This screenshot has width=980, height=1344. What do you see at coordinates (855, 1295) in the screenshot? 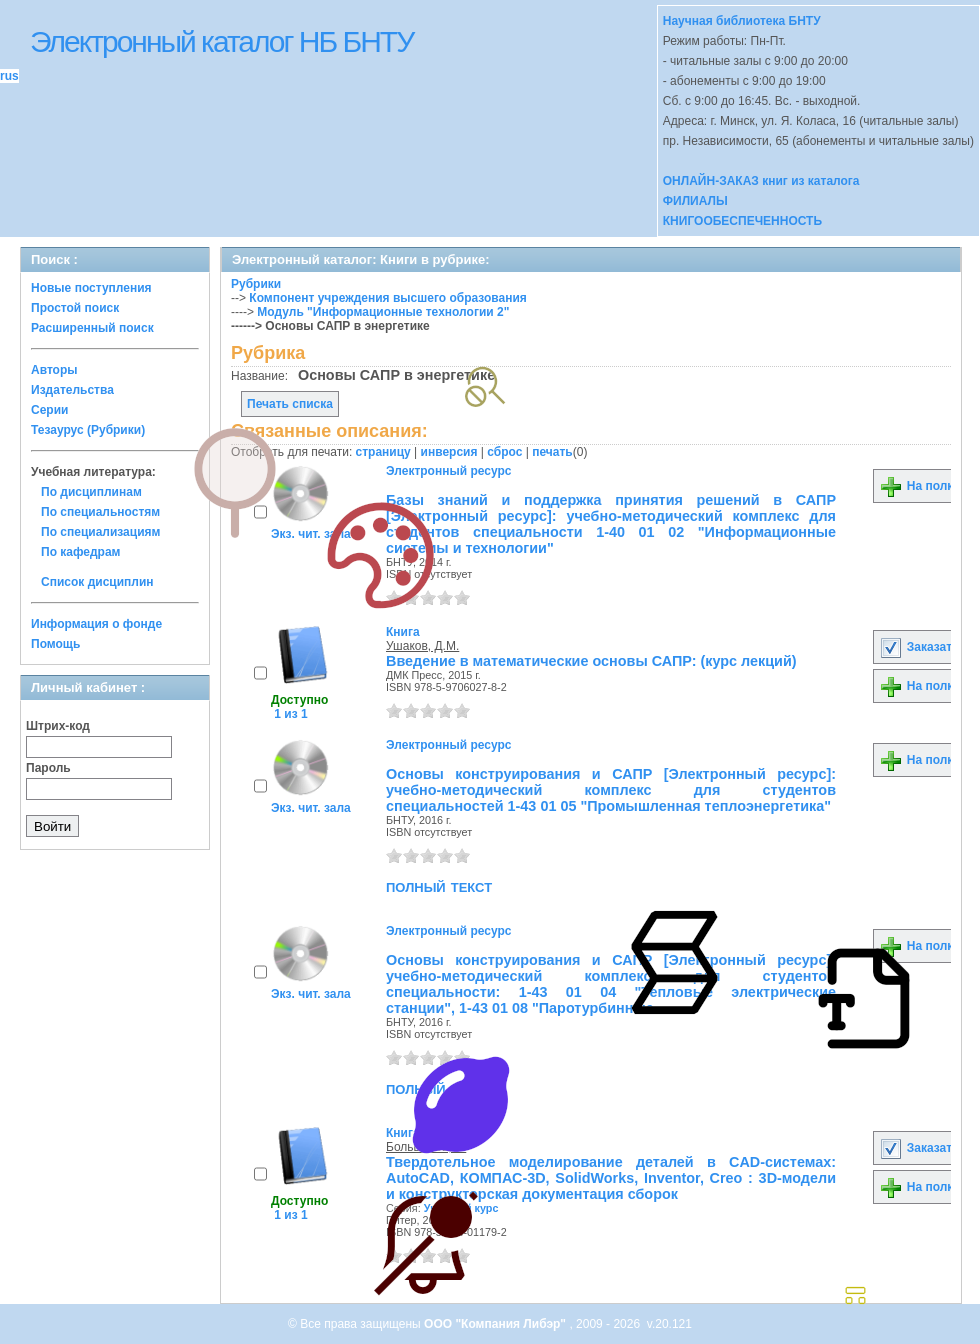
I see `view code structure or hierarchy` at bounding box center [855, 1295].